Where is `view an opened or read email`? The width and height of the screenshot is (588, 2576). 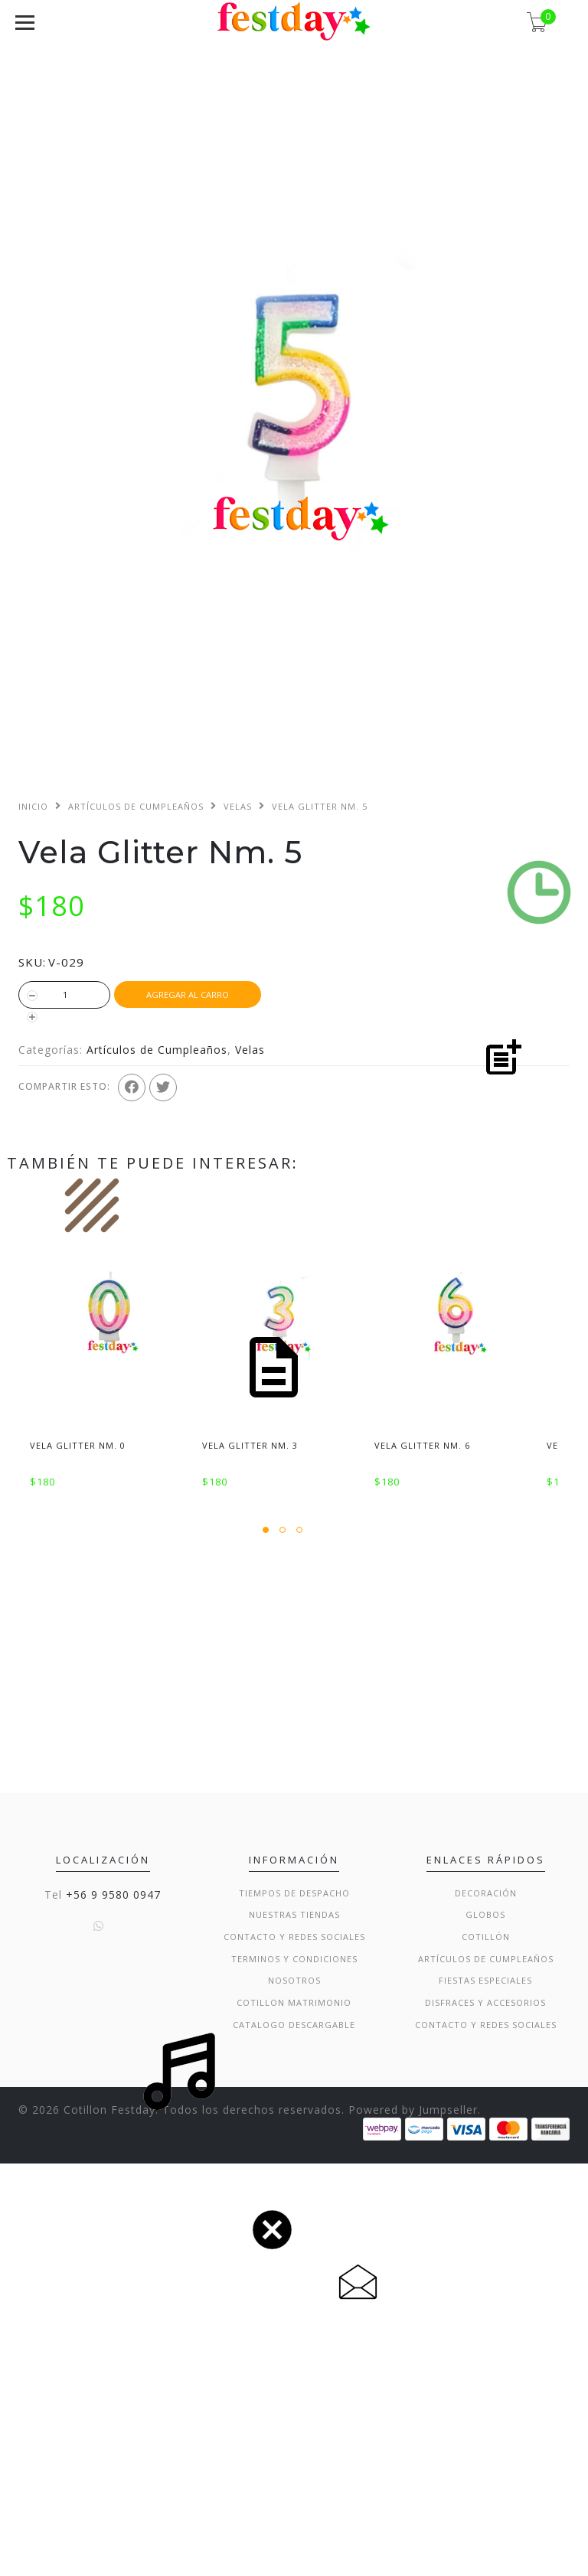
view an opened or read email is located at coordinates (358, 2283).